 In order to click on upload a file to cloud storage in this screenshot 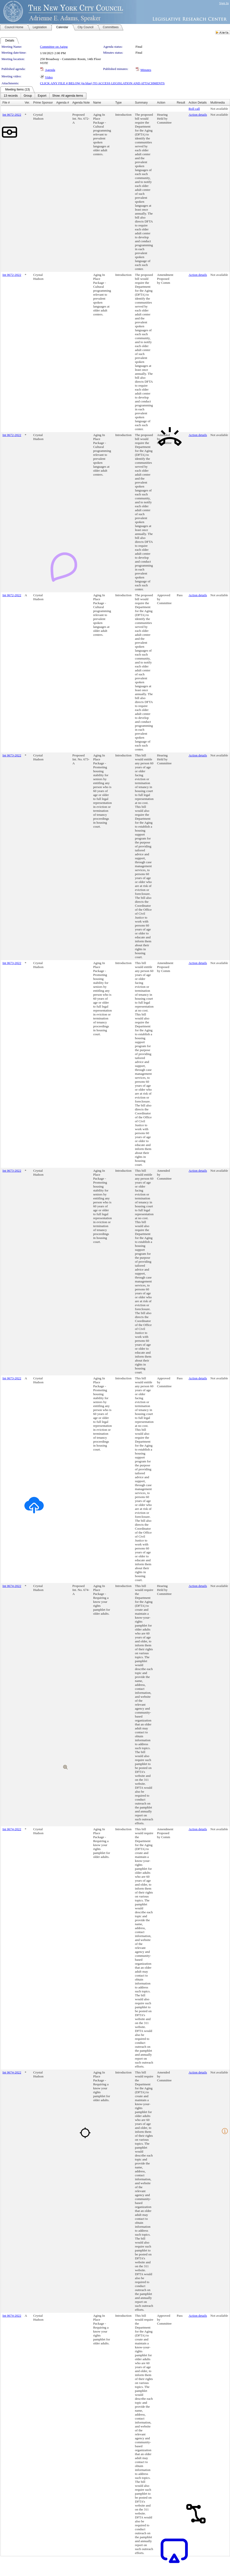, I will do `click(34, 1505)`.